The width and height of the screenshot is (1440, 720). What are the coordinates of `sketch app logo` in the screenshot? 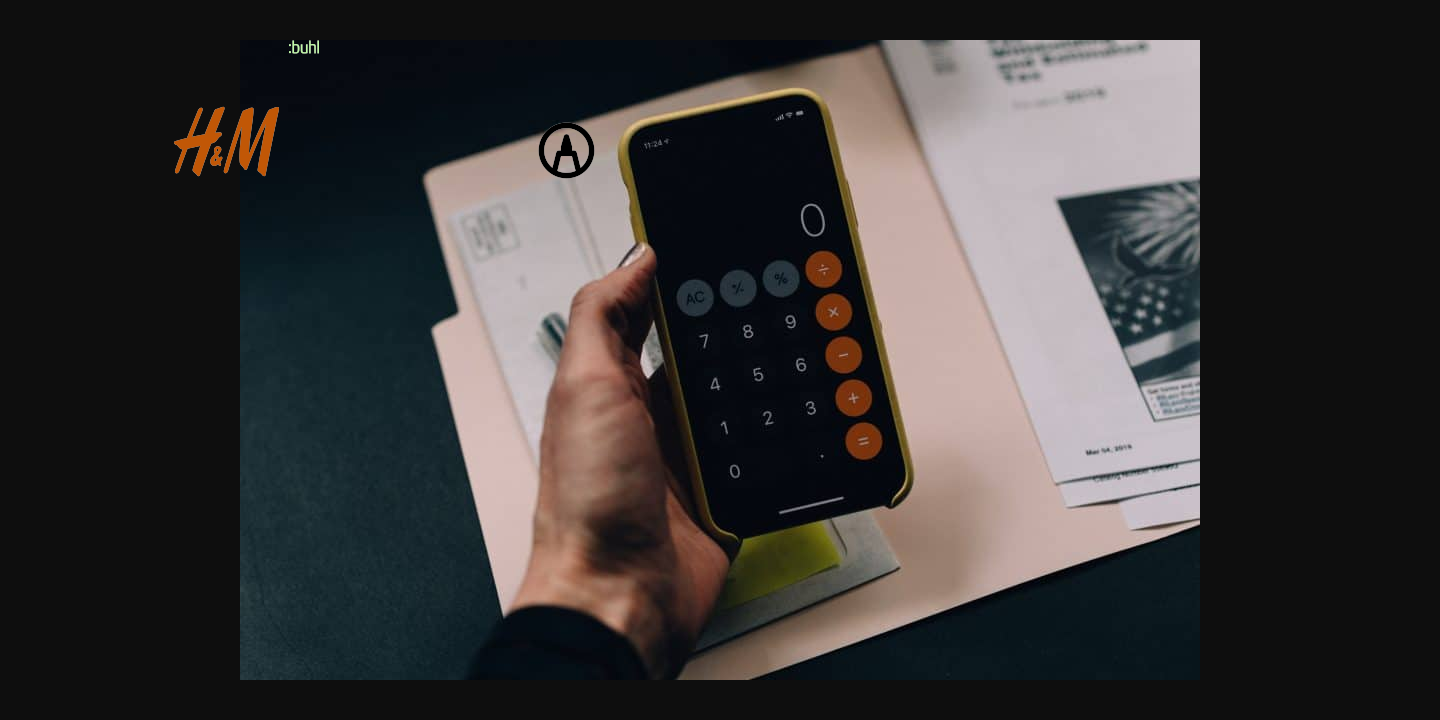 It's located at (566, 150).